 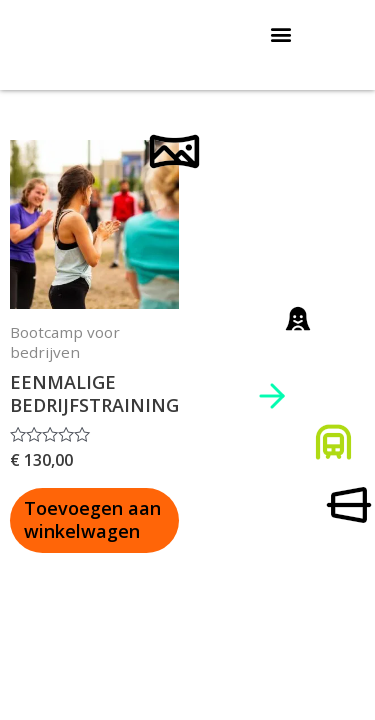 I want to click on navigate to the next item or screen, so click(x=272, y=396).